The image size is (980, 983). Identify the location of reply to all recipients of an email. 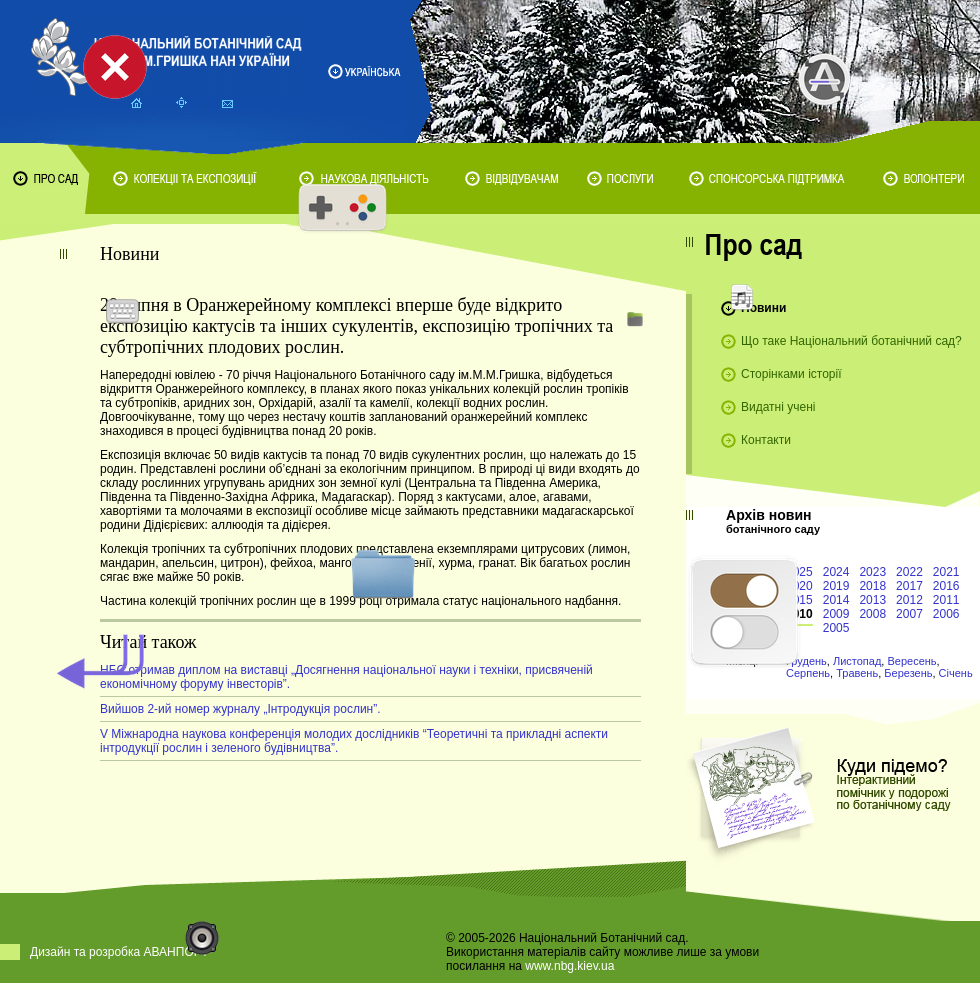
(99, 661).